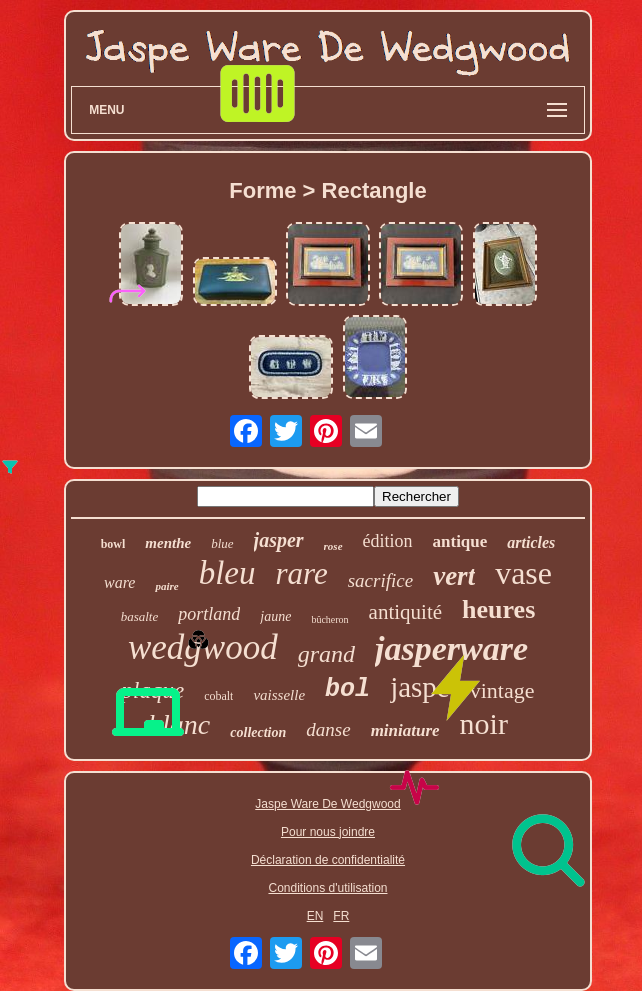 This screenshot has height=991, width=642. I want to click on filter content or results, so click(10, 467).